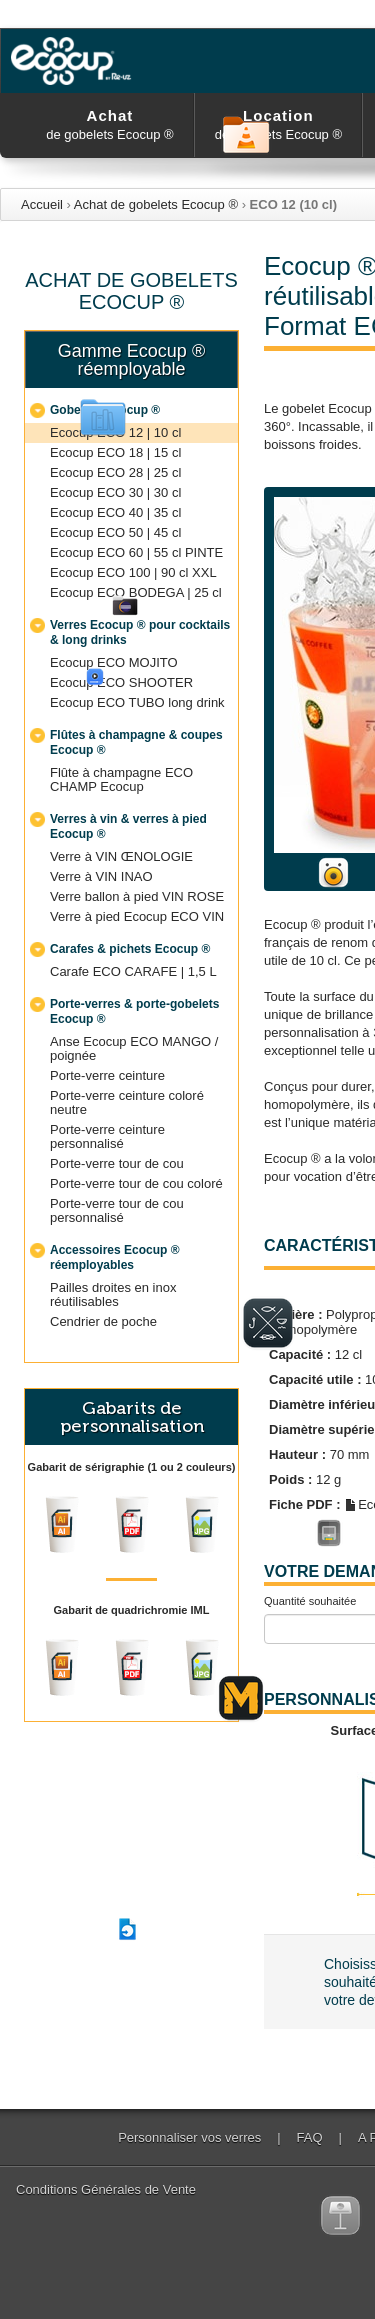  I want to click on a gdscript source code file, so click(127, 1929).